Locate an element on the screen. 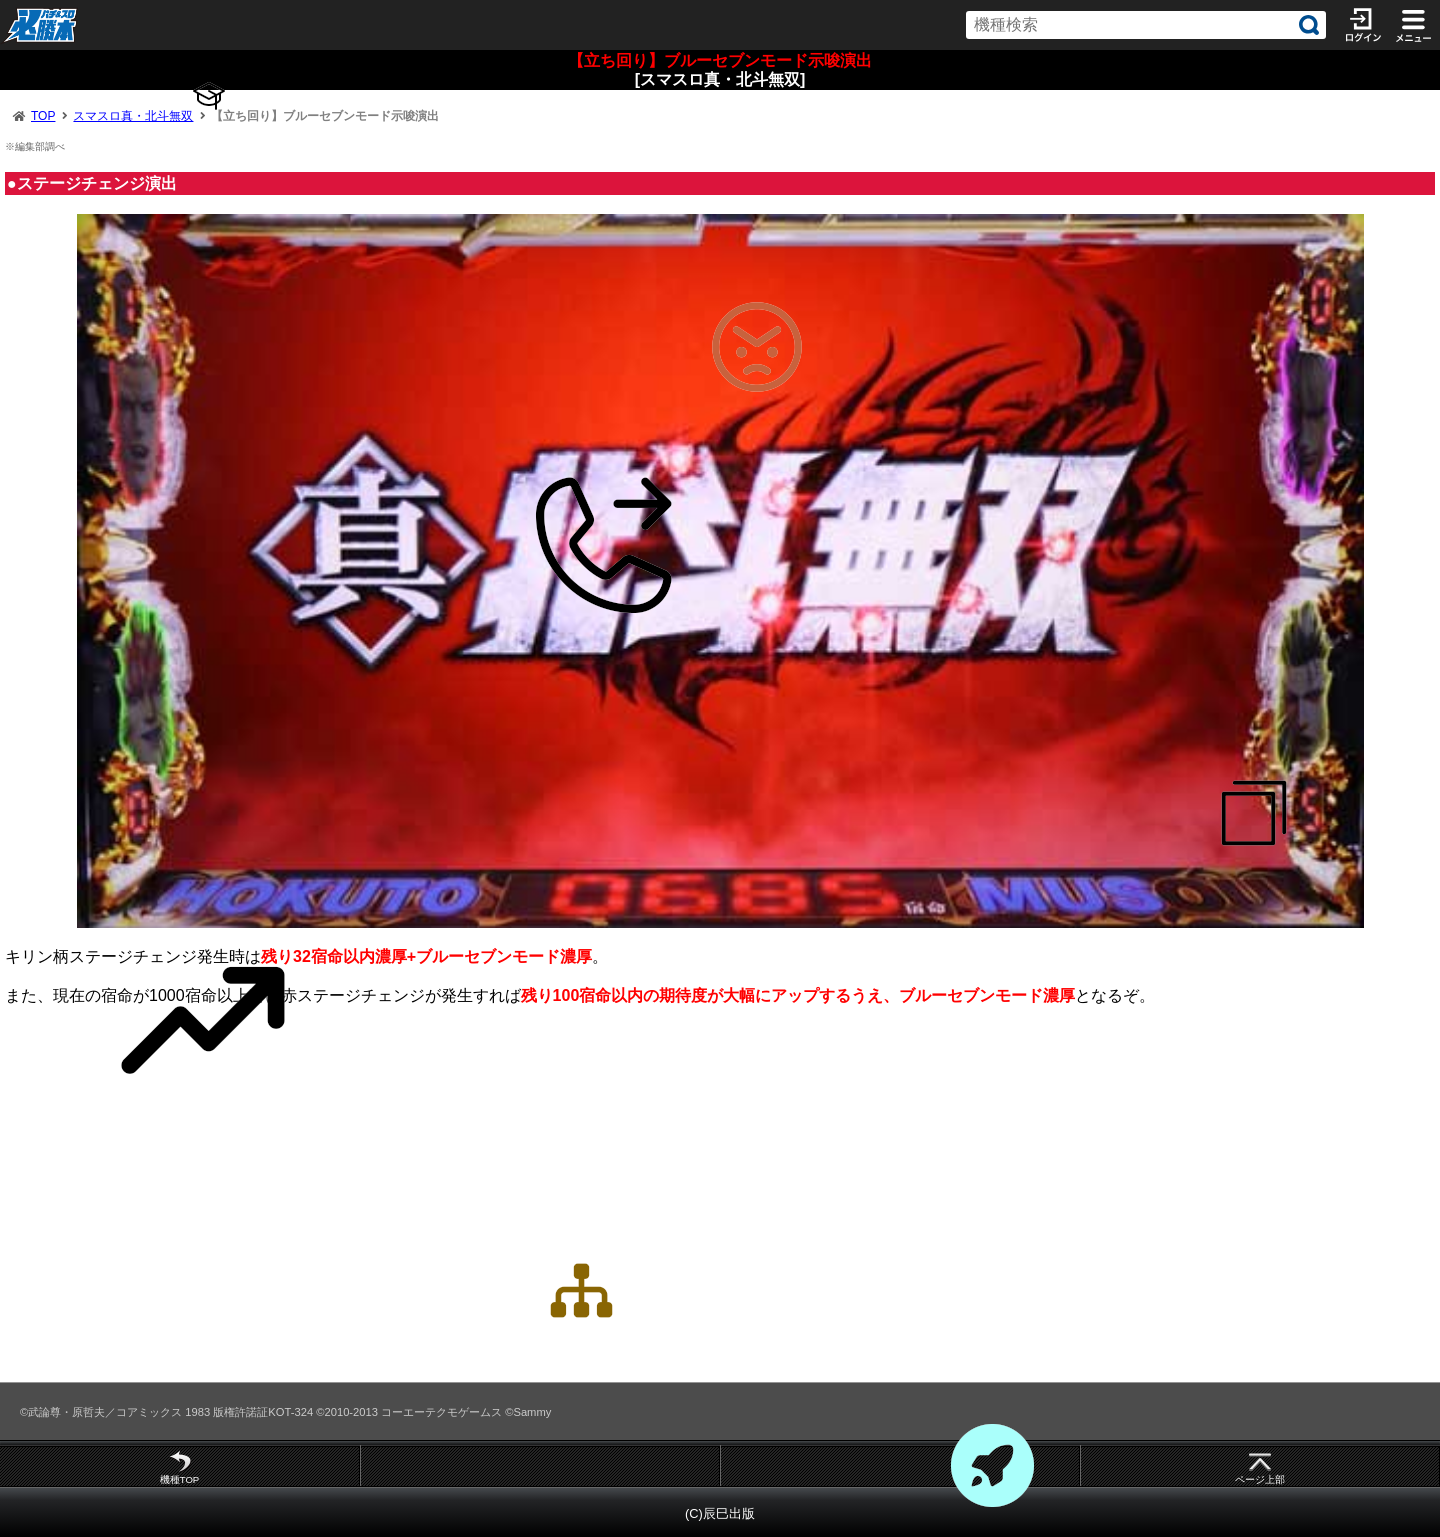  react with anger to a post or message is located at coordinates (757, 347).